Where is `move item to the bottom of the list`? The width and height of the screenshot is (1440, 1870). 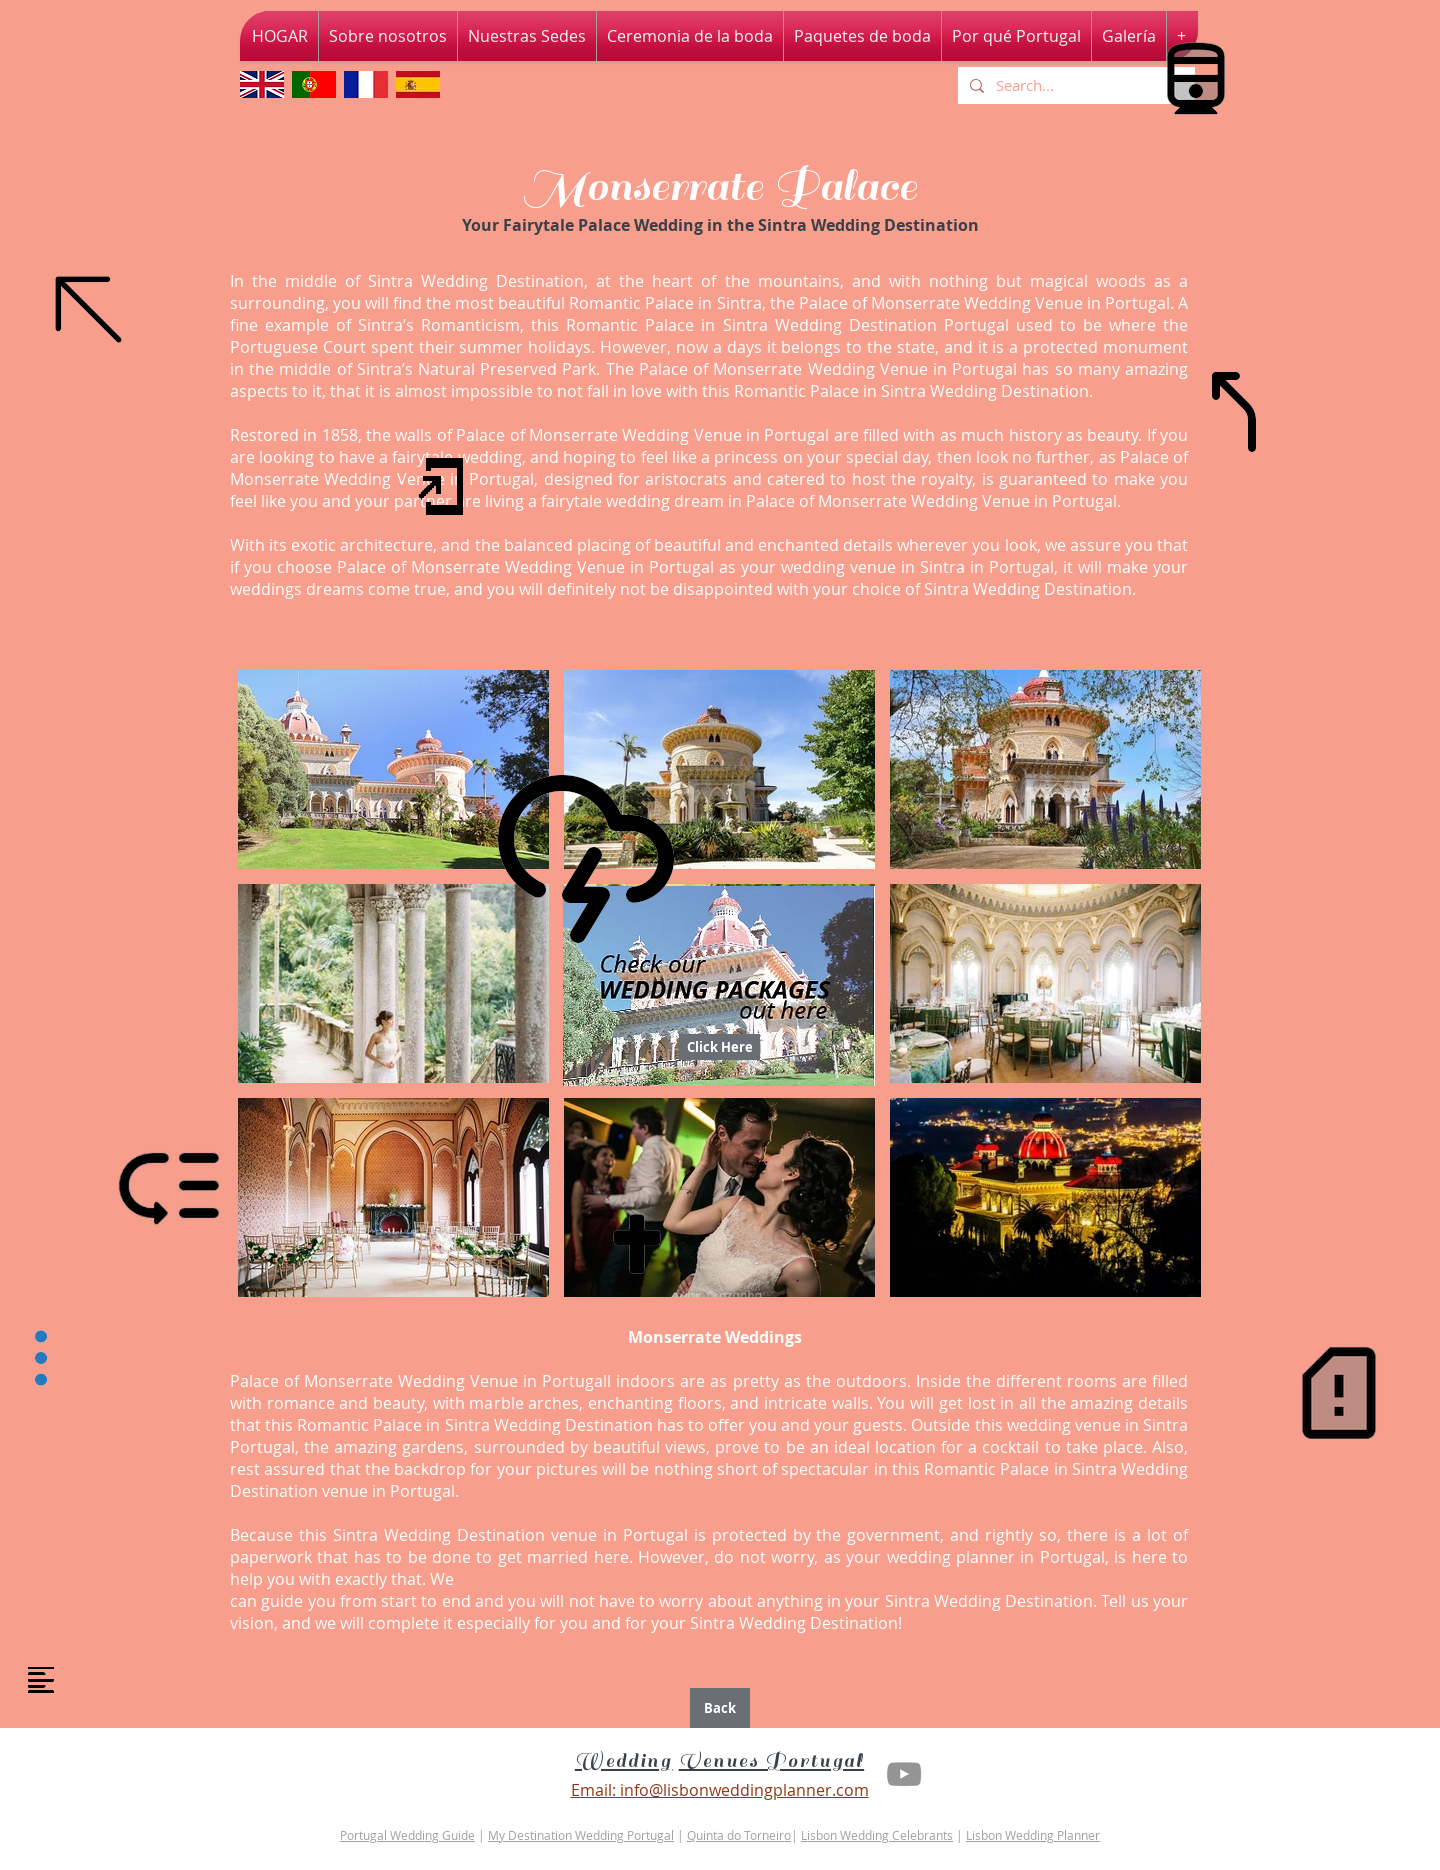 move item to the bottom of the list is located at coordinates (169, 1188).